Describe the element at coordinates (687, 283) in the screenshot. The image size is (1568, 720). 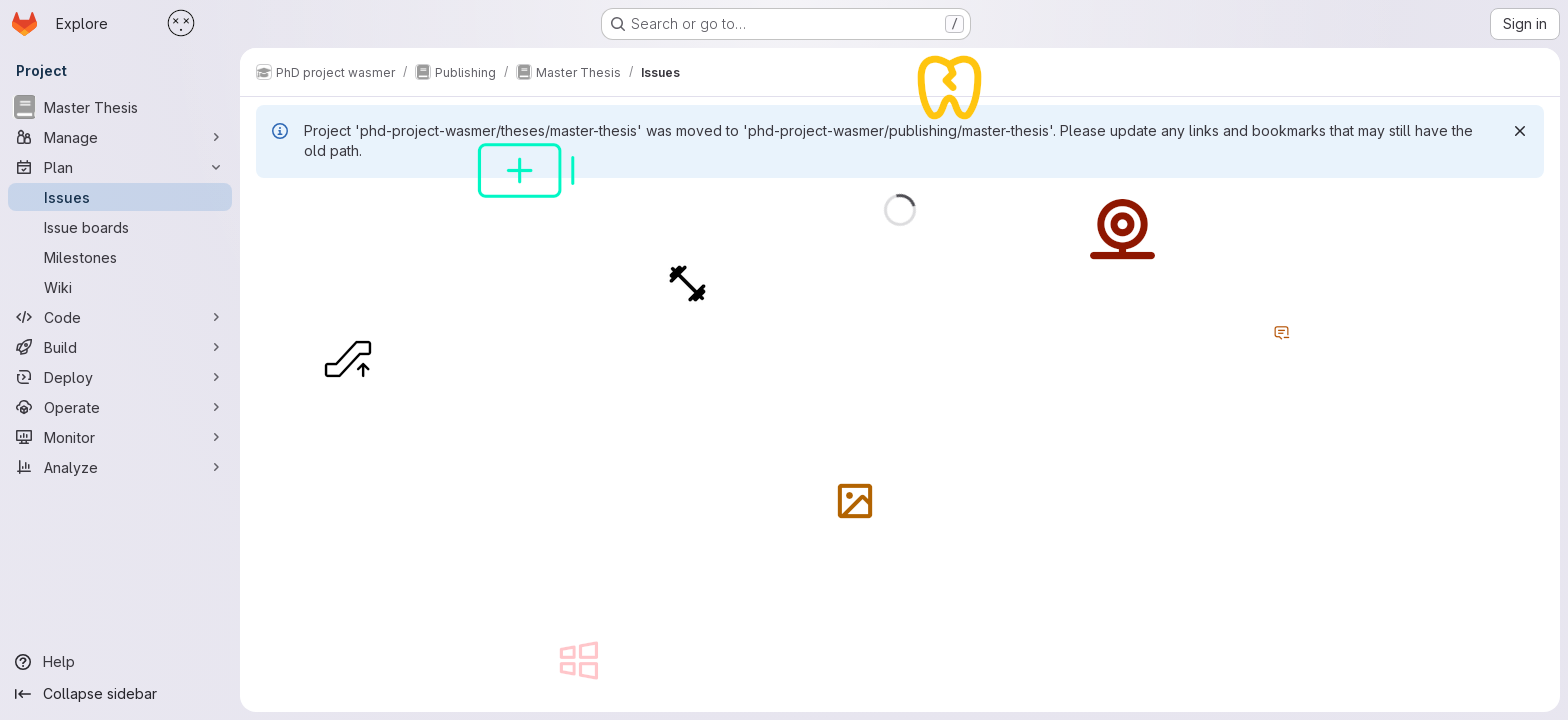
I see `access fitness or workout features` at that location.